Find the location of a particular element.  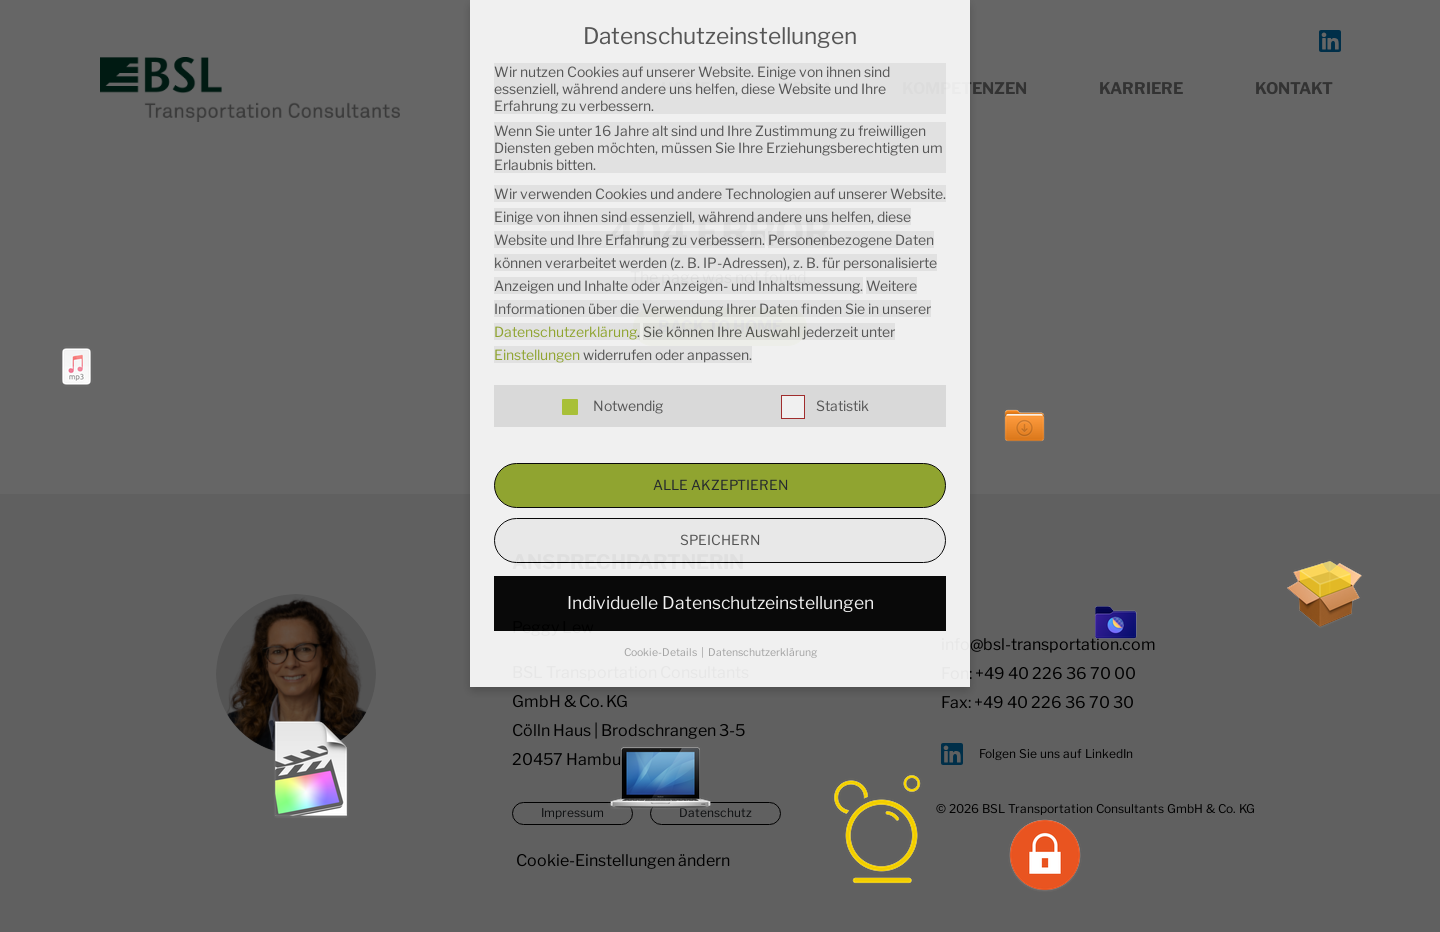

represents this macbook in system preferences or device settings is located at coordinates (660, 772).